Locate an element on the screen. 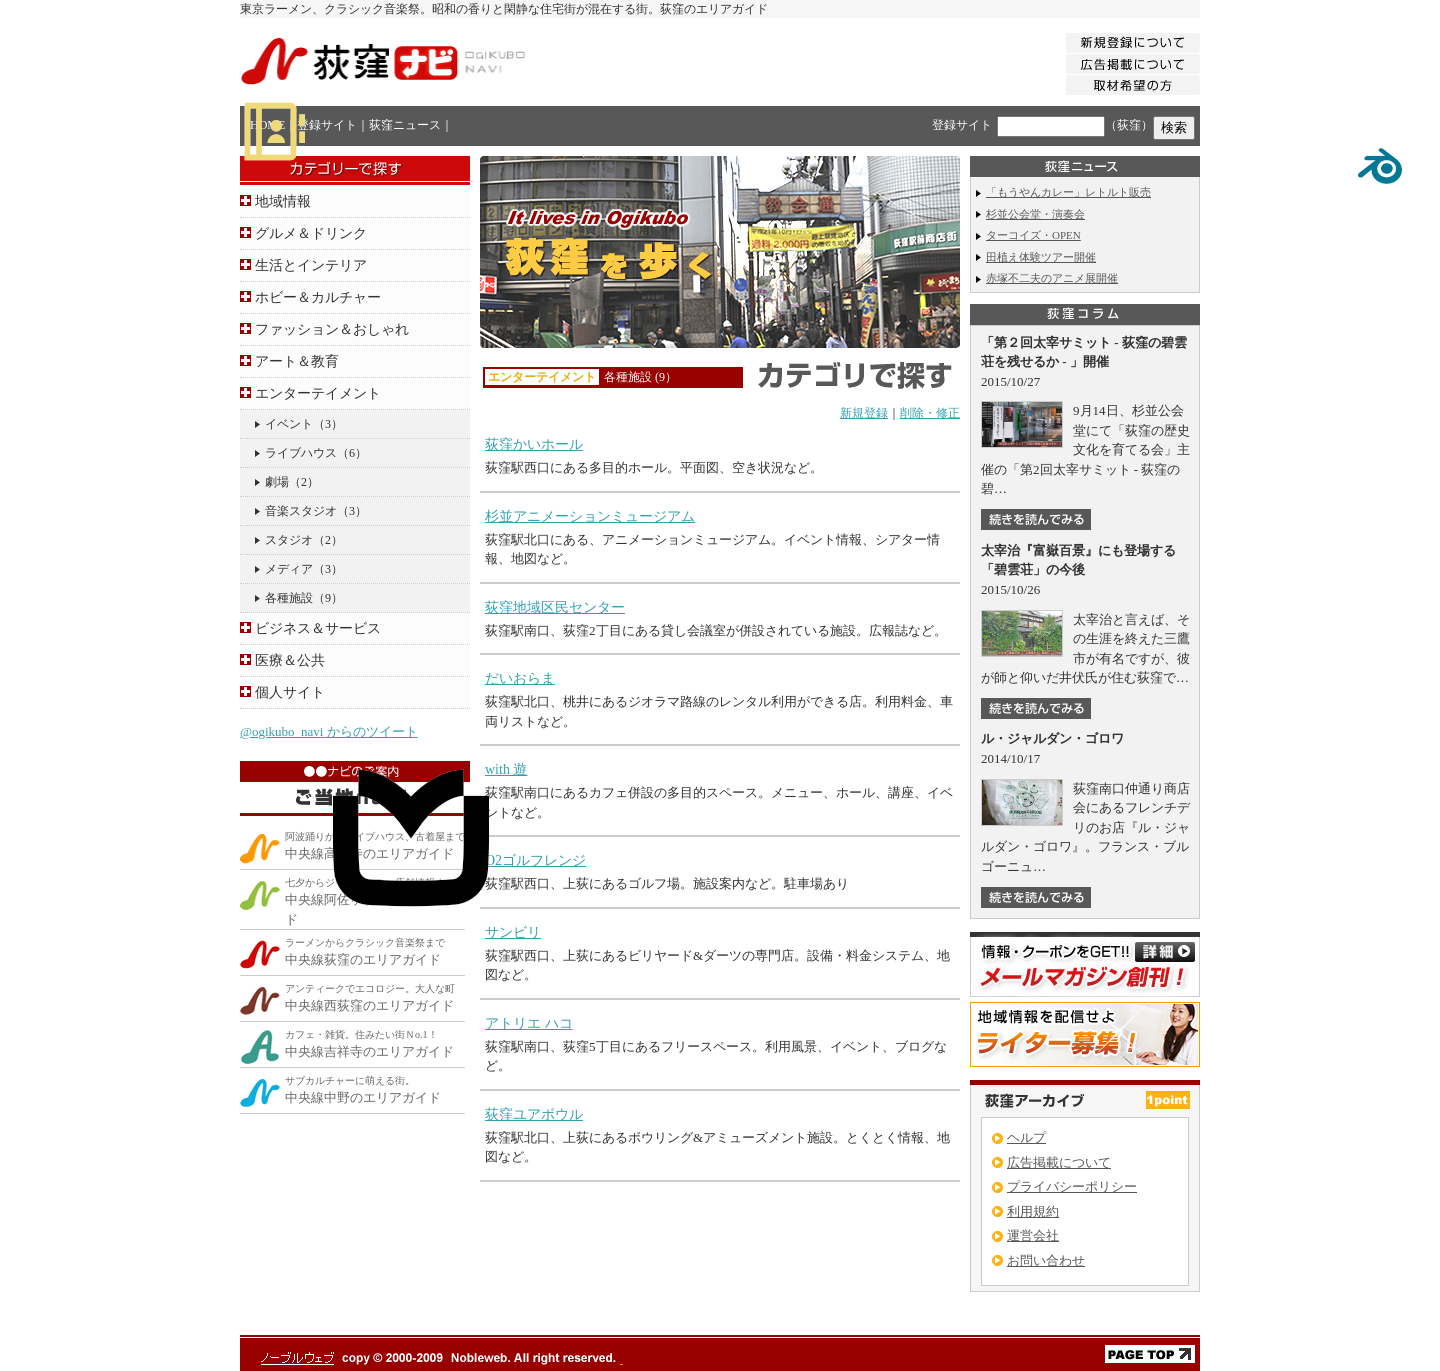  open your contacts list is located at coordinates (270, 131).